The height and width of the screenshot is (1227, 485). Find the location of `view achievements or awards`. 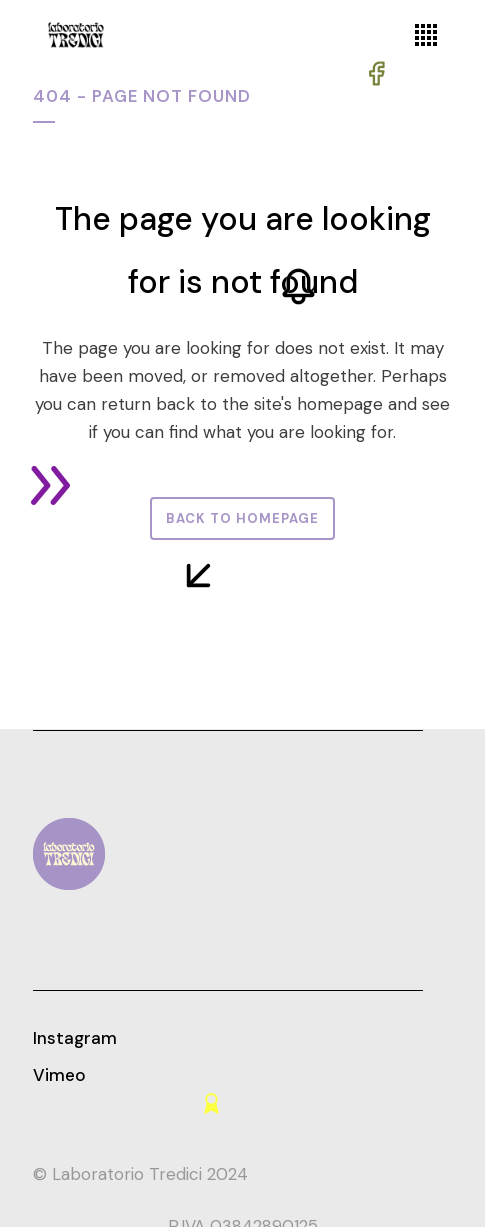

view achievements or awards is located at coordinates (211, 1103).